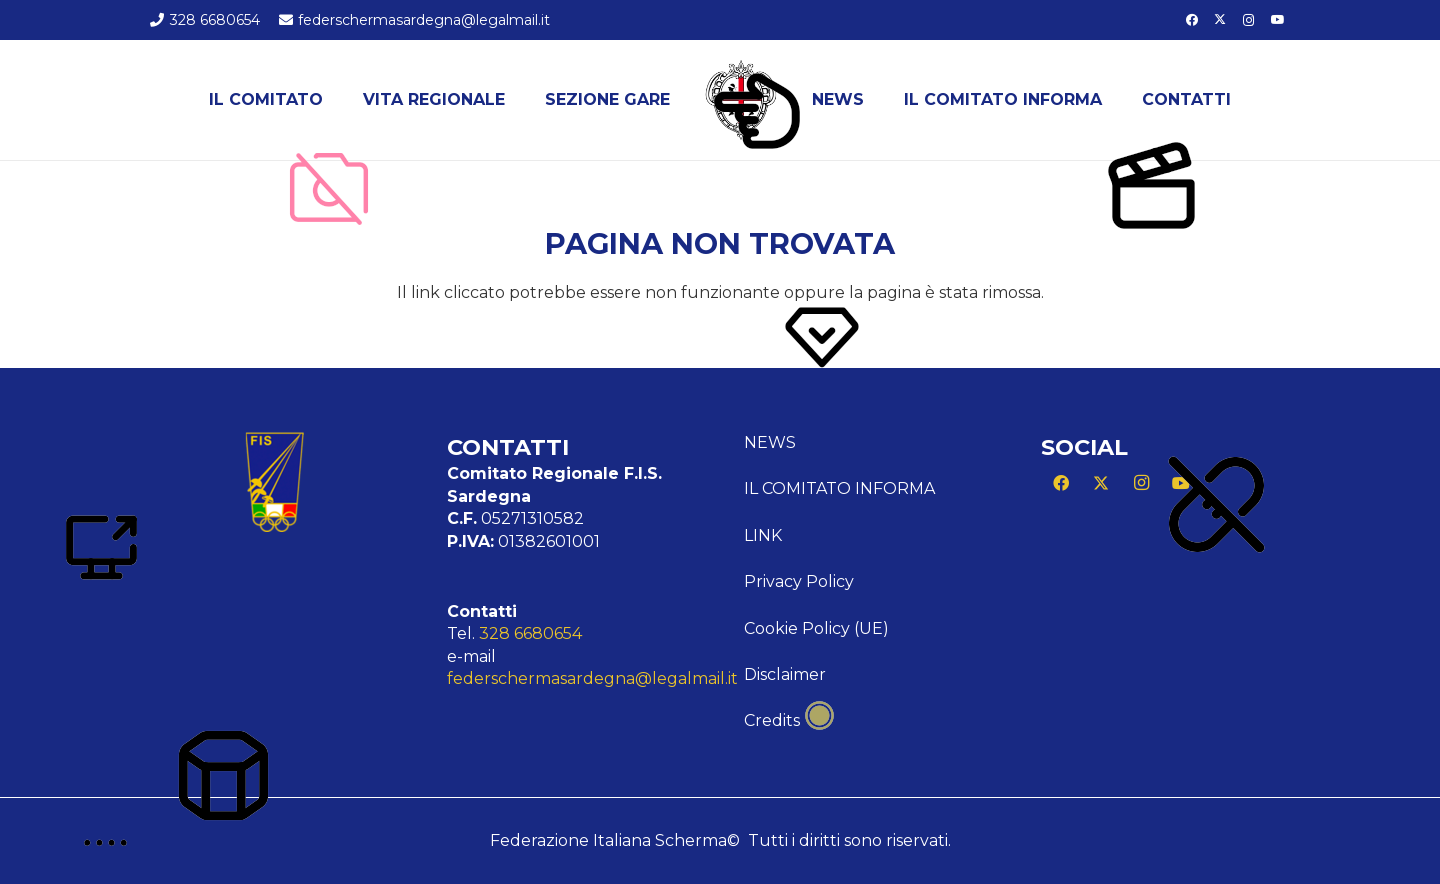 The image size is (1440, 884). Describe the element at coordinates (1153, 187) in the screenshot. I see `access video or movie content` at that location.